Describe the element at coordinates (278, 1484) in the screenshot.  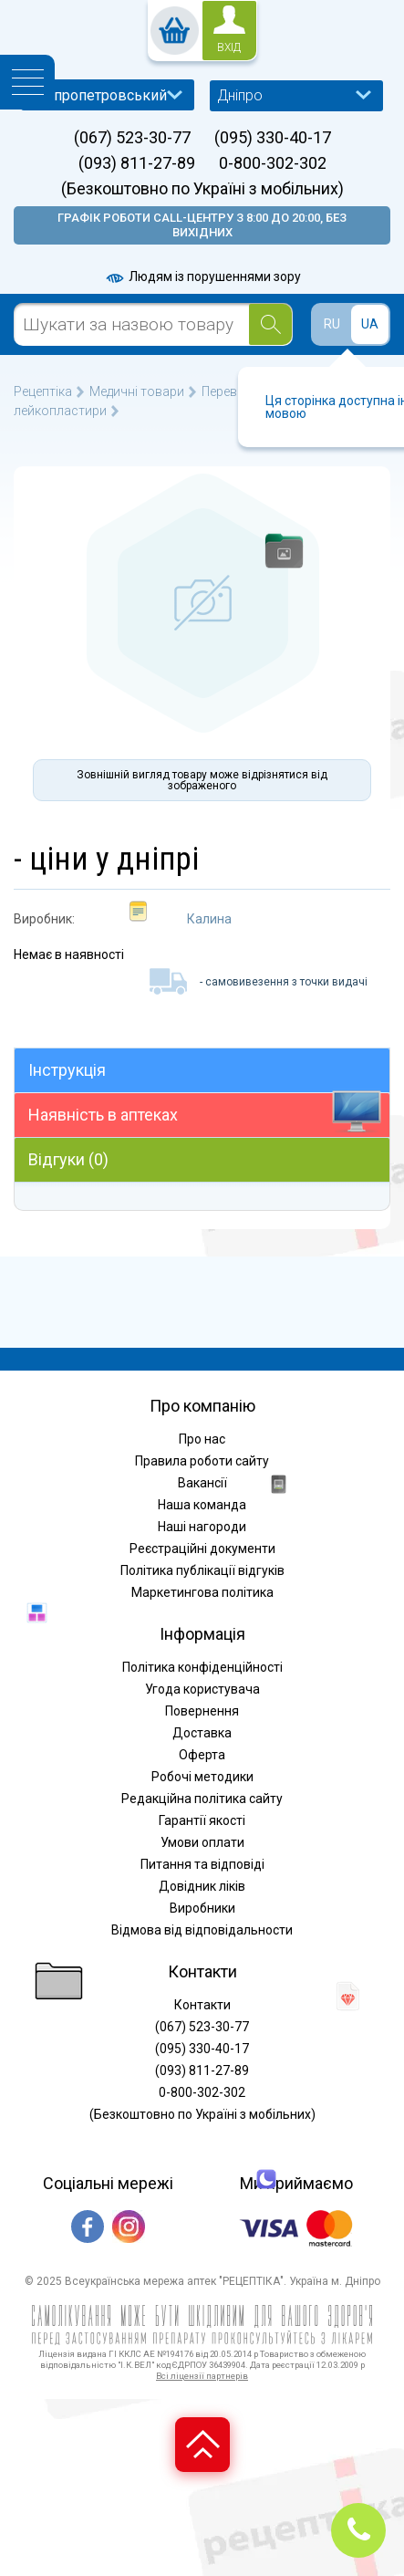
I see `game boy advance ROM file` at that location.